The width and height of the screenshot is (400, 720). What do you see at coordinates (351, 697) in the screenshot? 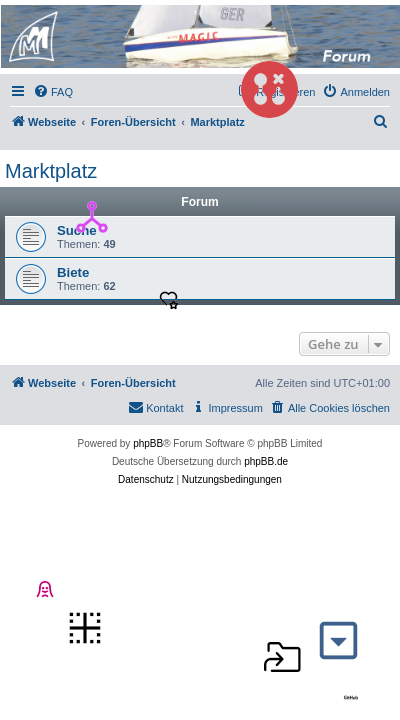
I see `link to GitHub repository` at bounding box center [351, 697].